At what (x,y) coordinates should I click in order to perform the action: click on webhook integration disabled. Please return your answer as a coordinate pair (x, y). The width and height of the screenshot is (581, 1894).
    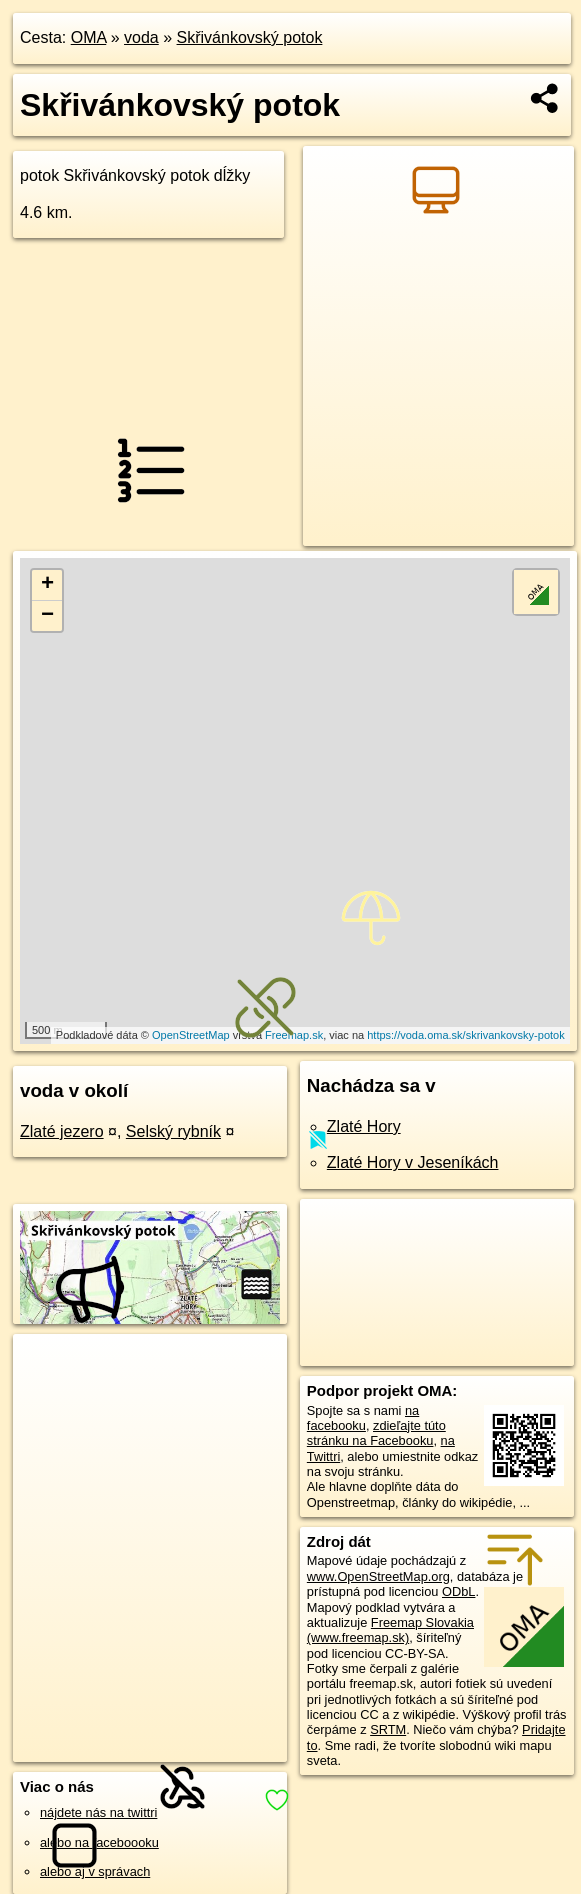
    Looking at the image, I should click on (182, 1786).